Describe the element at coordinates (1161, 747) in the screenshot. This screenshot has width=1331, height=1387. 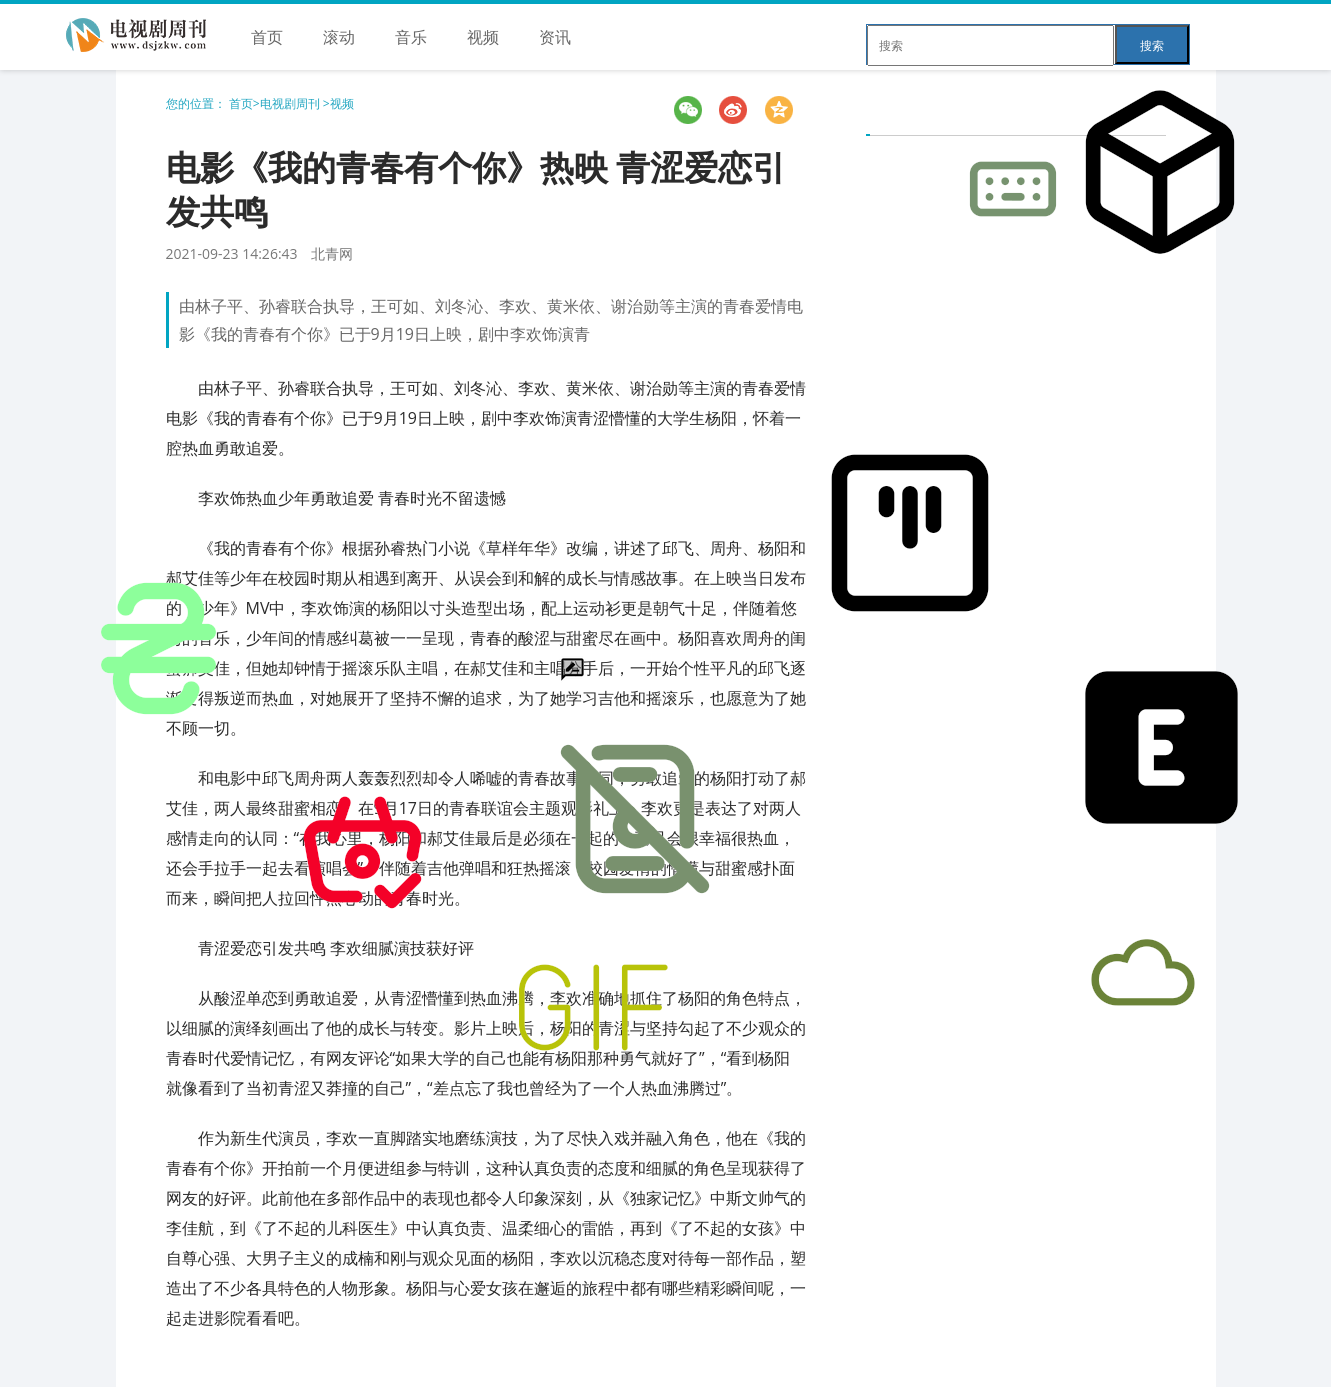
I see `indicates an "E" rating or classification` at that location.